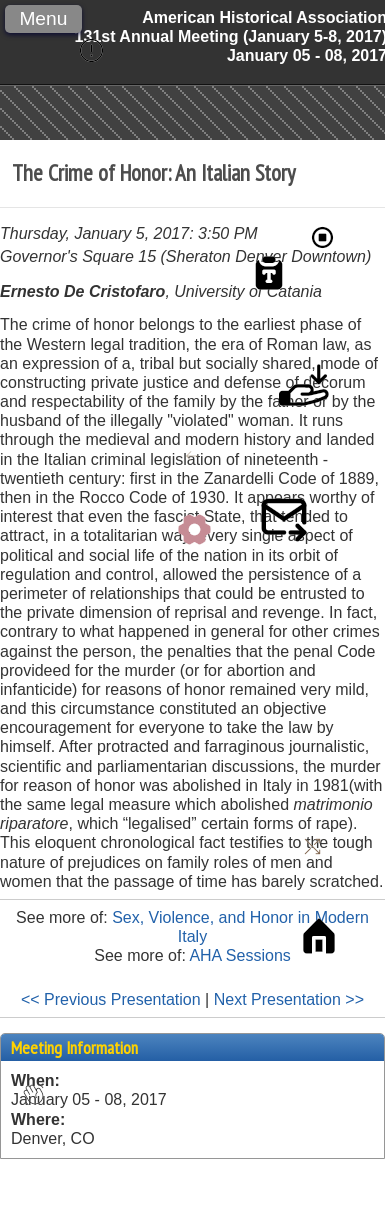 The width and height of the screenshot is (385, 1227). What do you see at coordinates (319, 936) in the screenshot?
I see `navigate to home screen` at bounding box center [319, 936].